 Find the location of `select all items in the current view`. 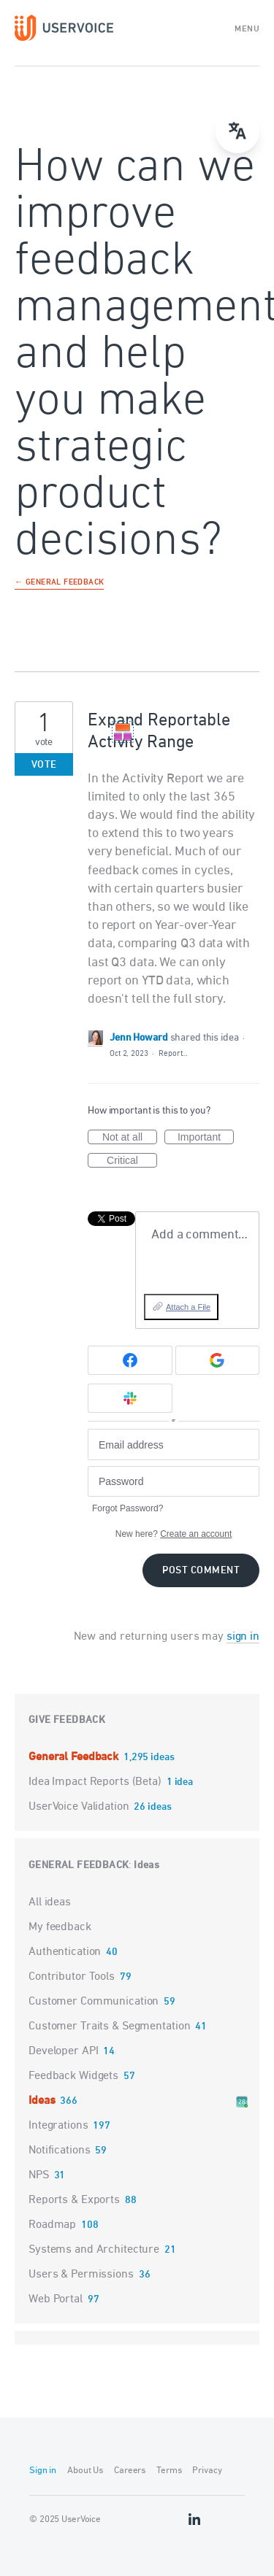

select all items in the current view is located at coordinates (123, 732).